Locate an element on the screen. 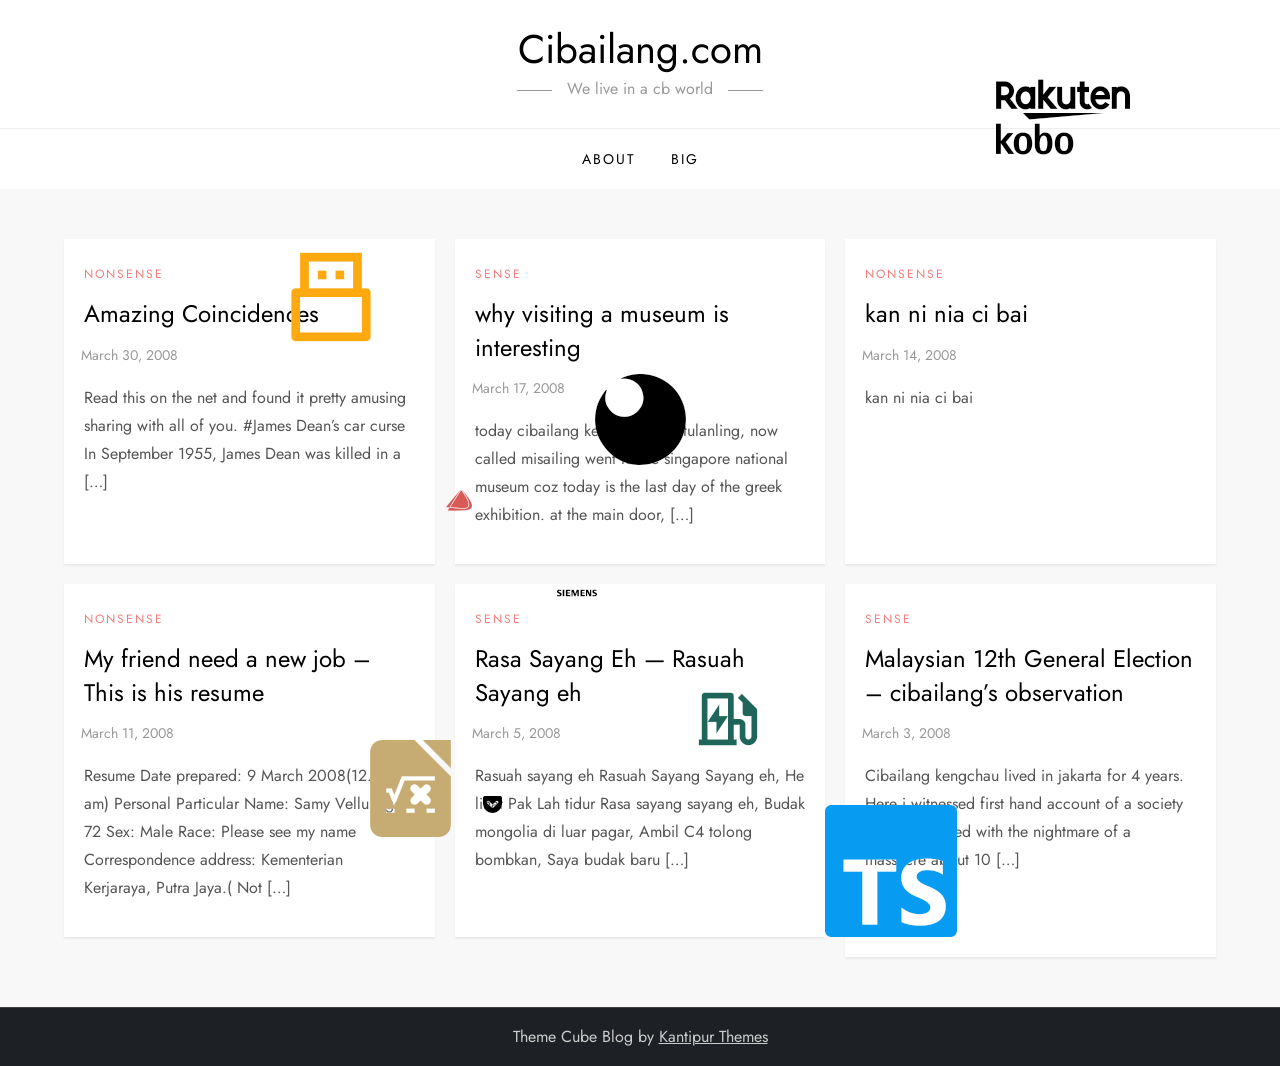  access USB drive or external storage is located at coordinates (331, 297).